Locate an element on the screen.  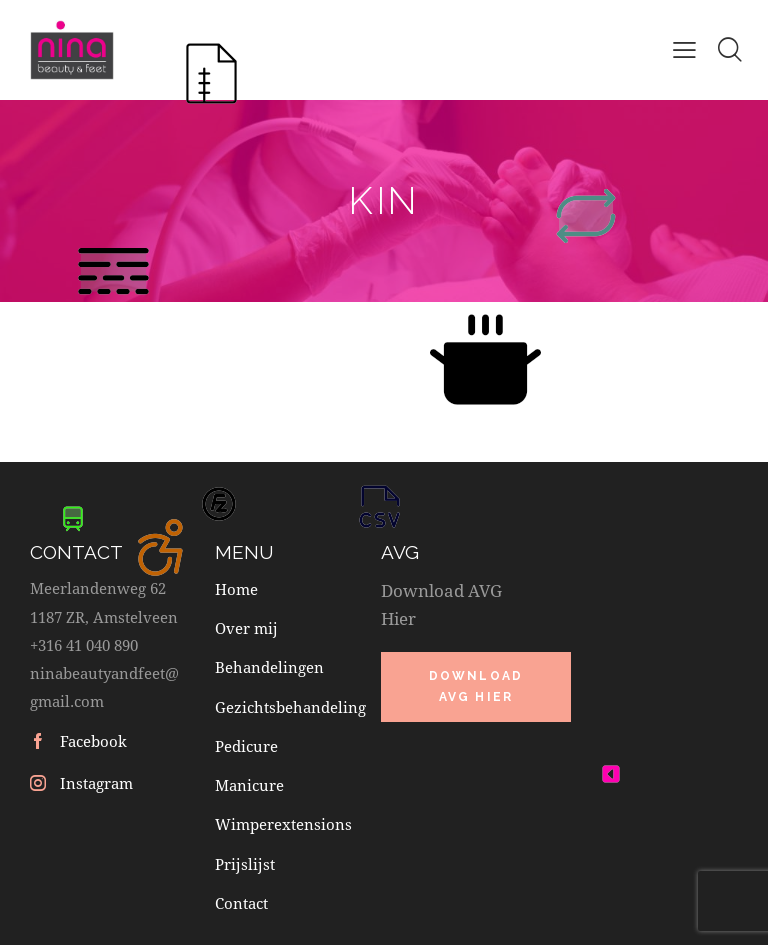
indicates wheelchair accessible route or facility is located at coordinates (161, 548).